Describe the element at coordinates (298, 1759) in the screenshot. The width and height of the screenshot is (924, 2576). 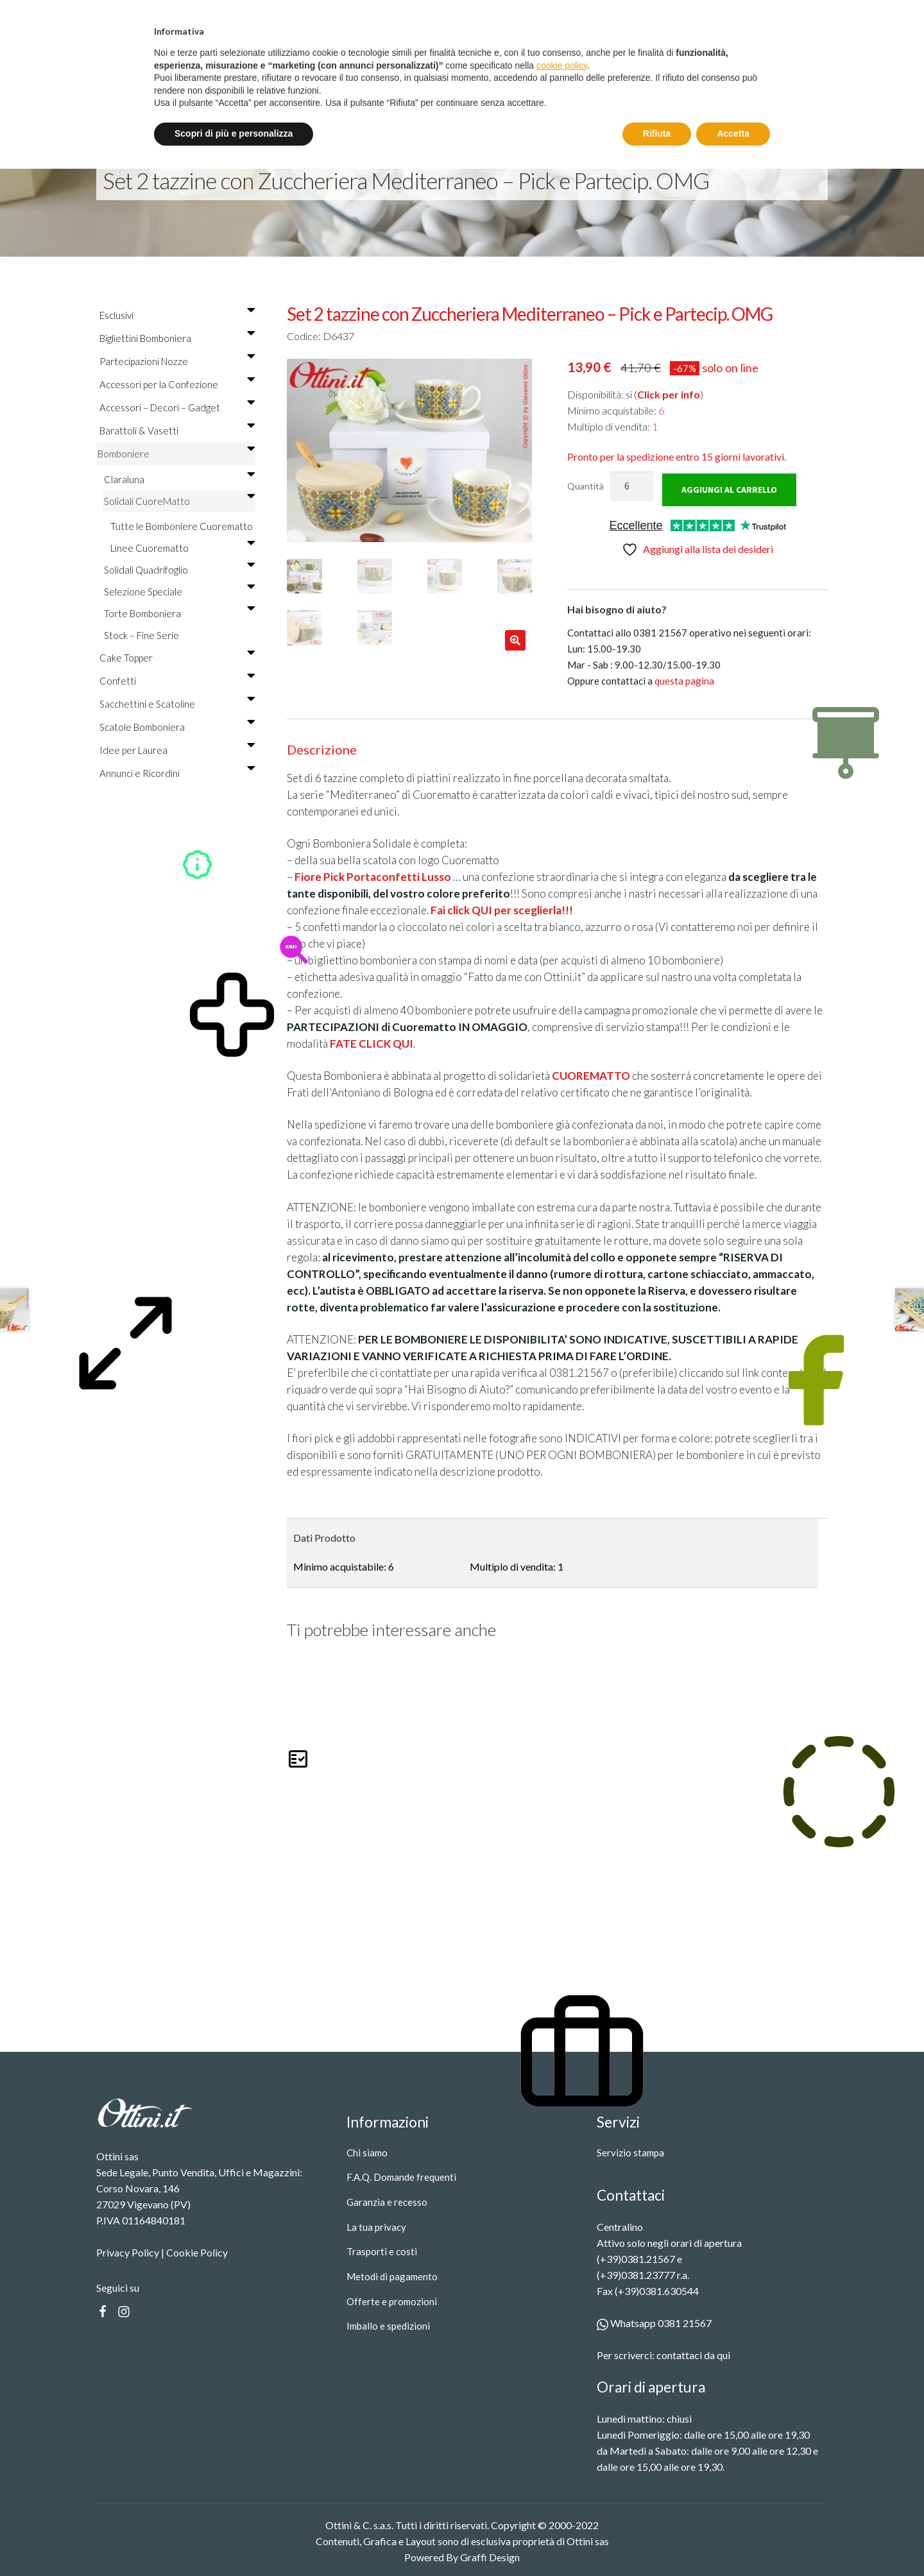
I see `view checklist or task verification status` at that location.